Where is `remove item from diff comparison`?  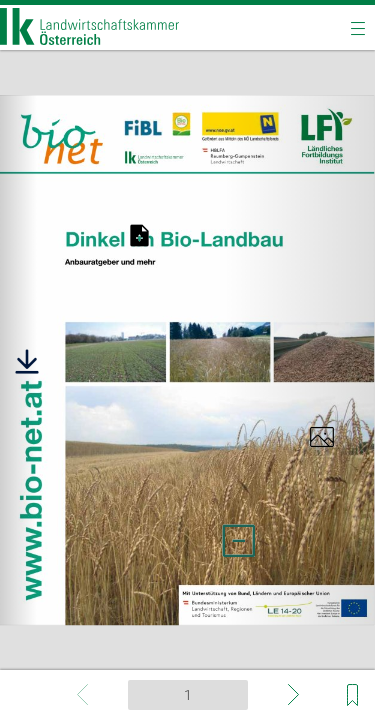
remove item from diff comparison is located at coordinates (240, 542).